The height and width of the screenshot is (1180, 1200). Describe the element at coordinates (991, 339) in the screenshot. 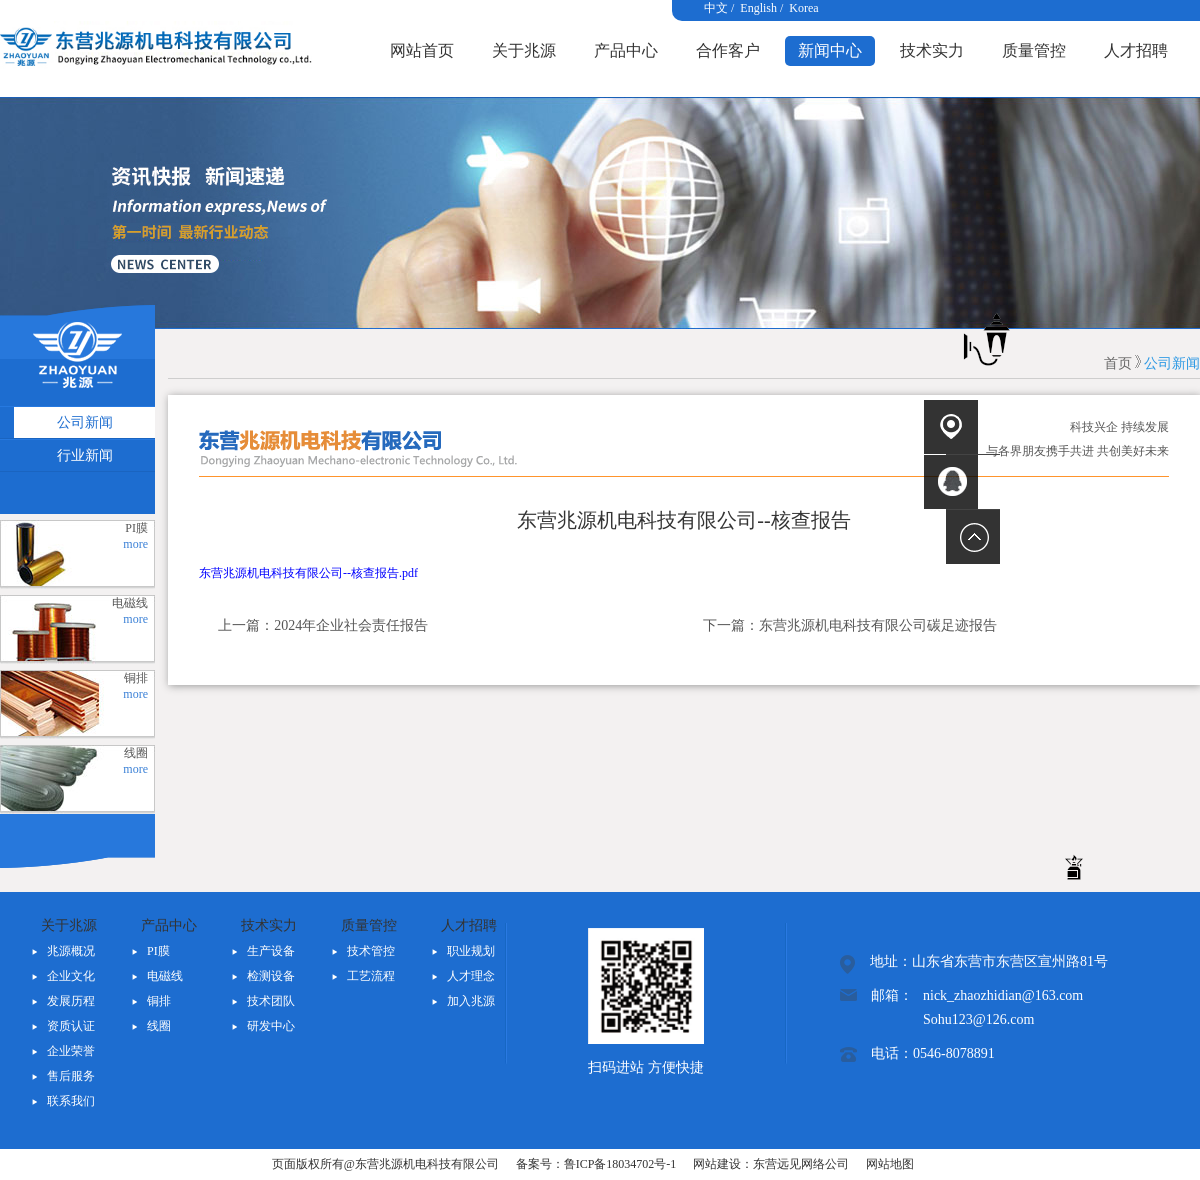

I see `toggle wall light on or off` at that location.